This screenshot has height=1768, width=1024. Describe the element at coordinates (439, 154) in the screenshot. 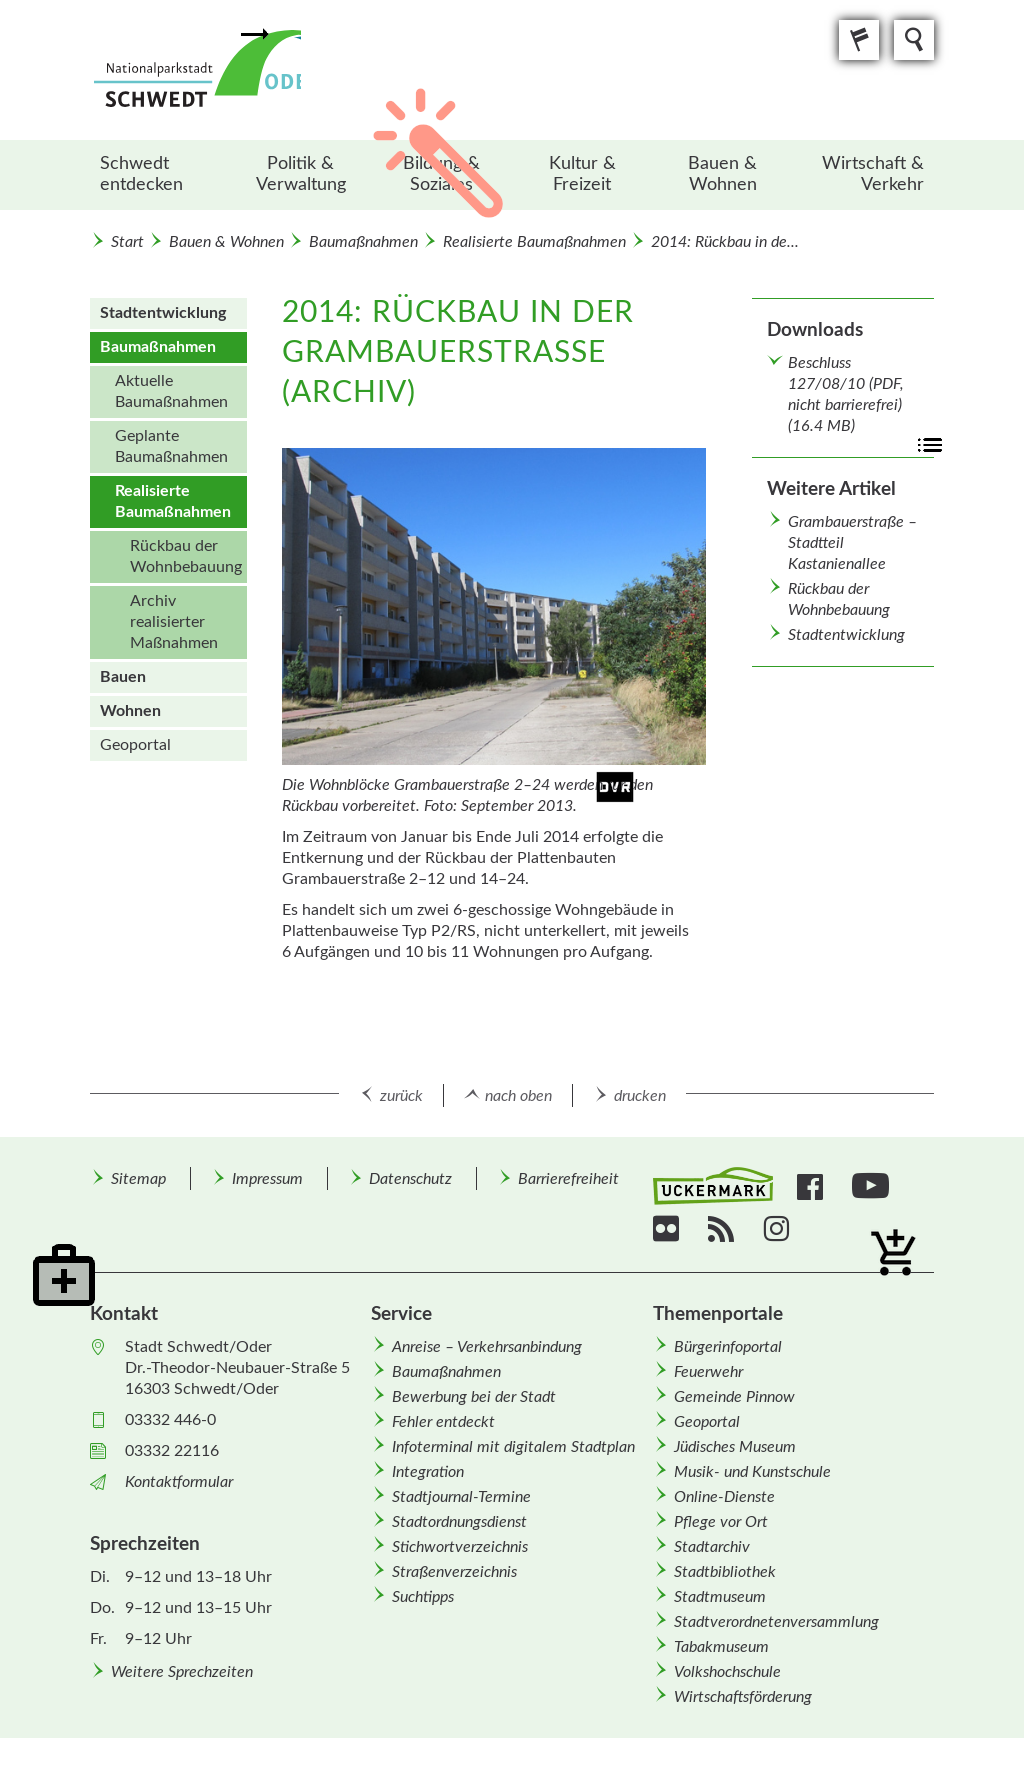

I see `apply auto-enhance or magic adjustments` at that location.